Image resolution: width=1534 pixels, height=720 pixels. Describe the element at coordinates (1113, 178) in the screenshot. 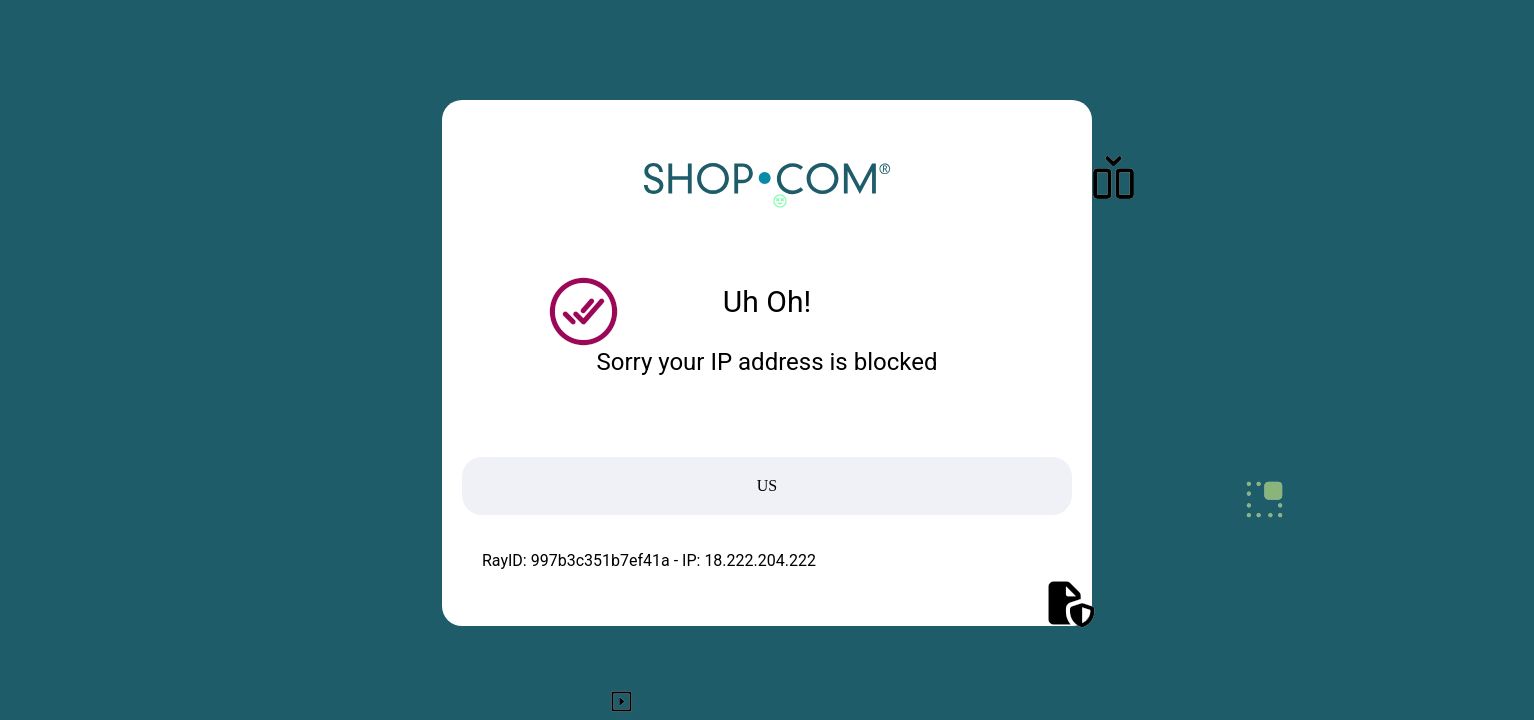

I see `align elements to the top edge` at that location.